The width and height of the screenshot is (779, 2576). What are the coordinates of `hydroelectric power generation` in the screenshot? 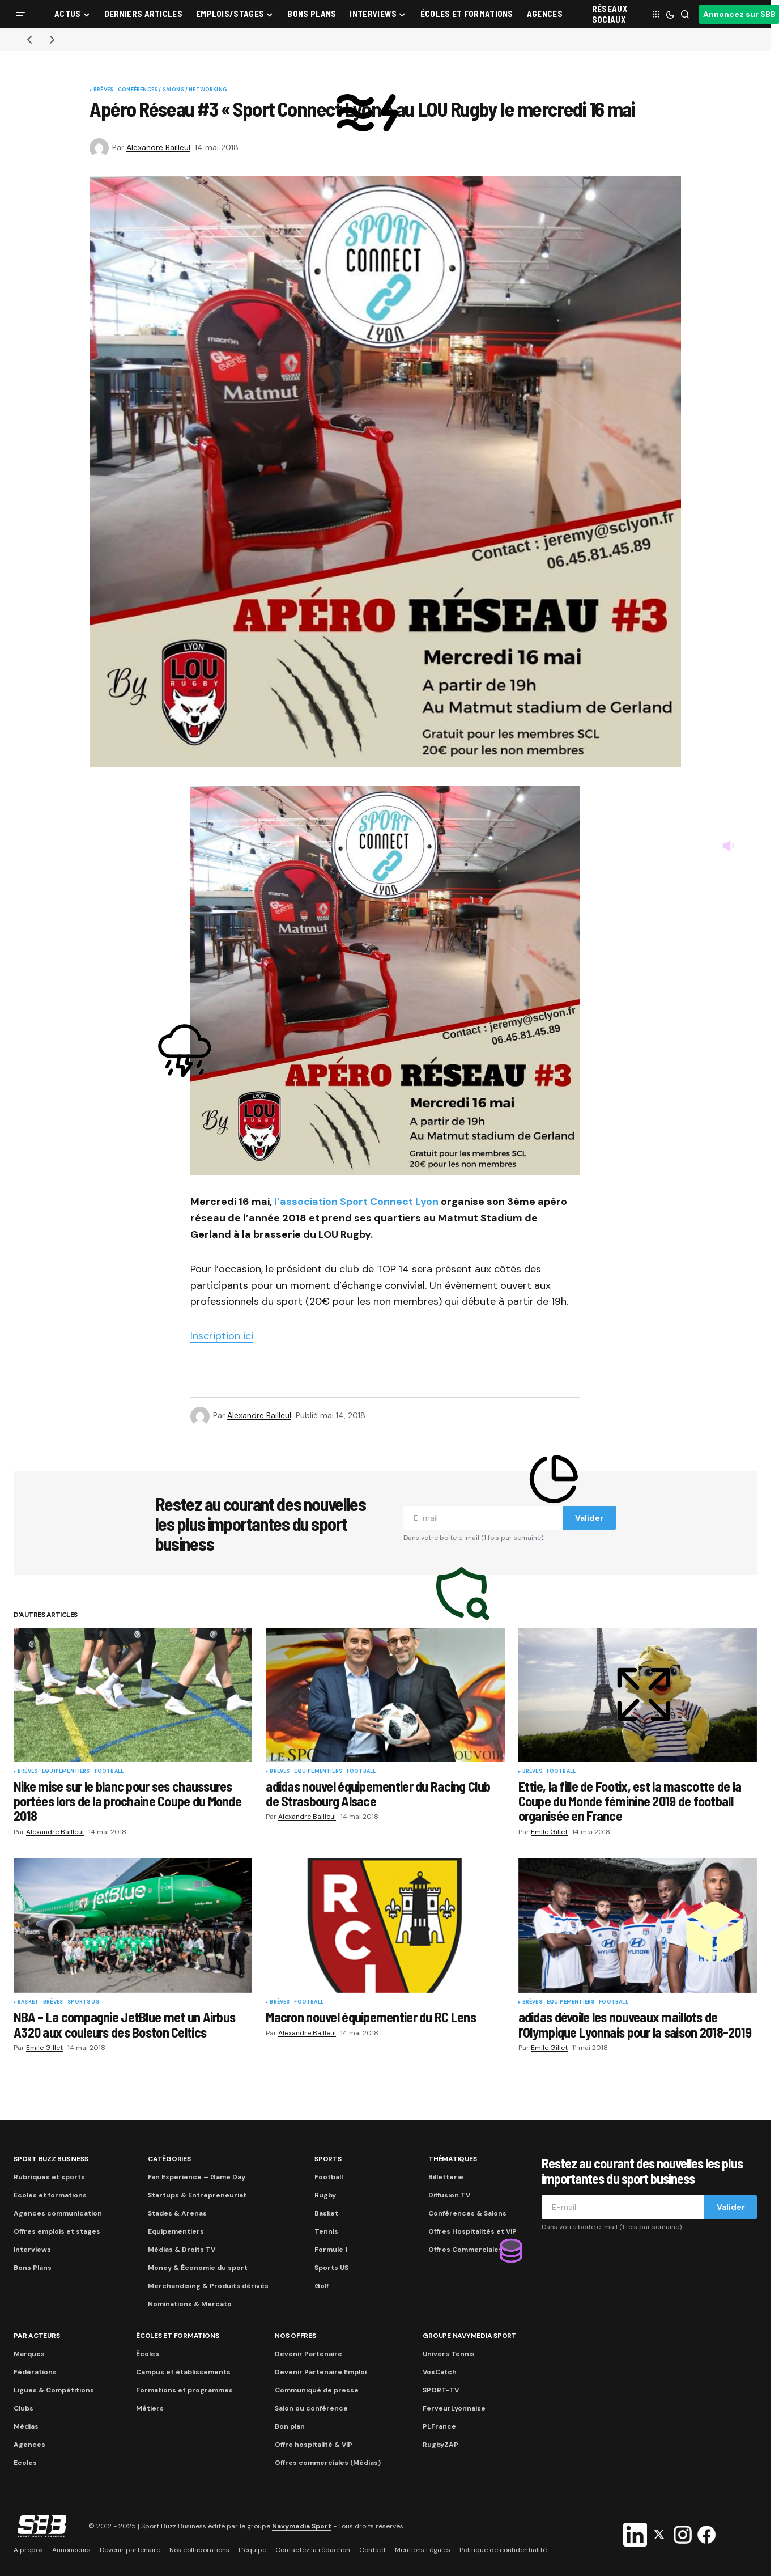 It's located at (368, 113).